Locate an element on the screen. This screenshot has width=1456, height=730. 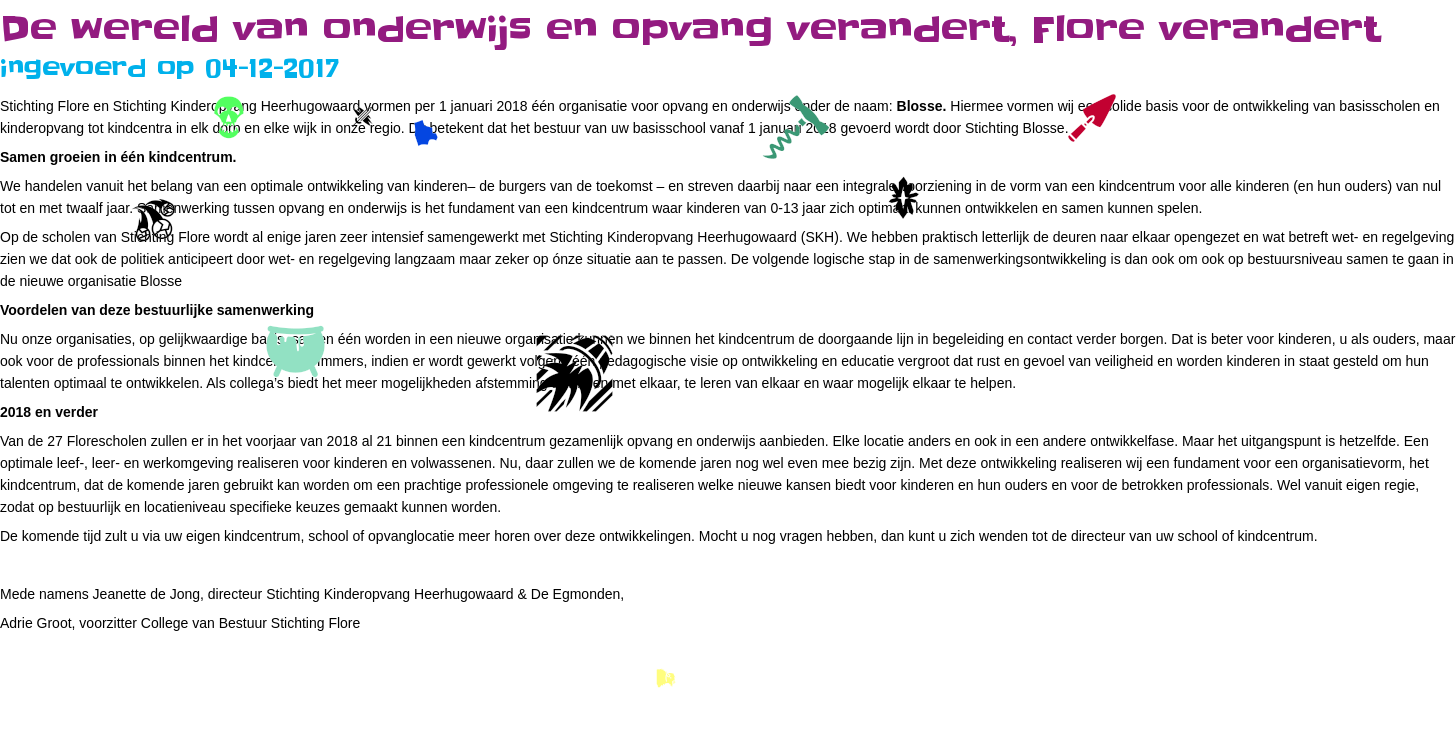
fire attack or spell ability in a game is located at coordinates (152, 219).